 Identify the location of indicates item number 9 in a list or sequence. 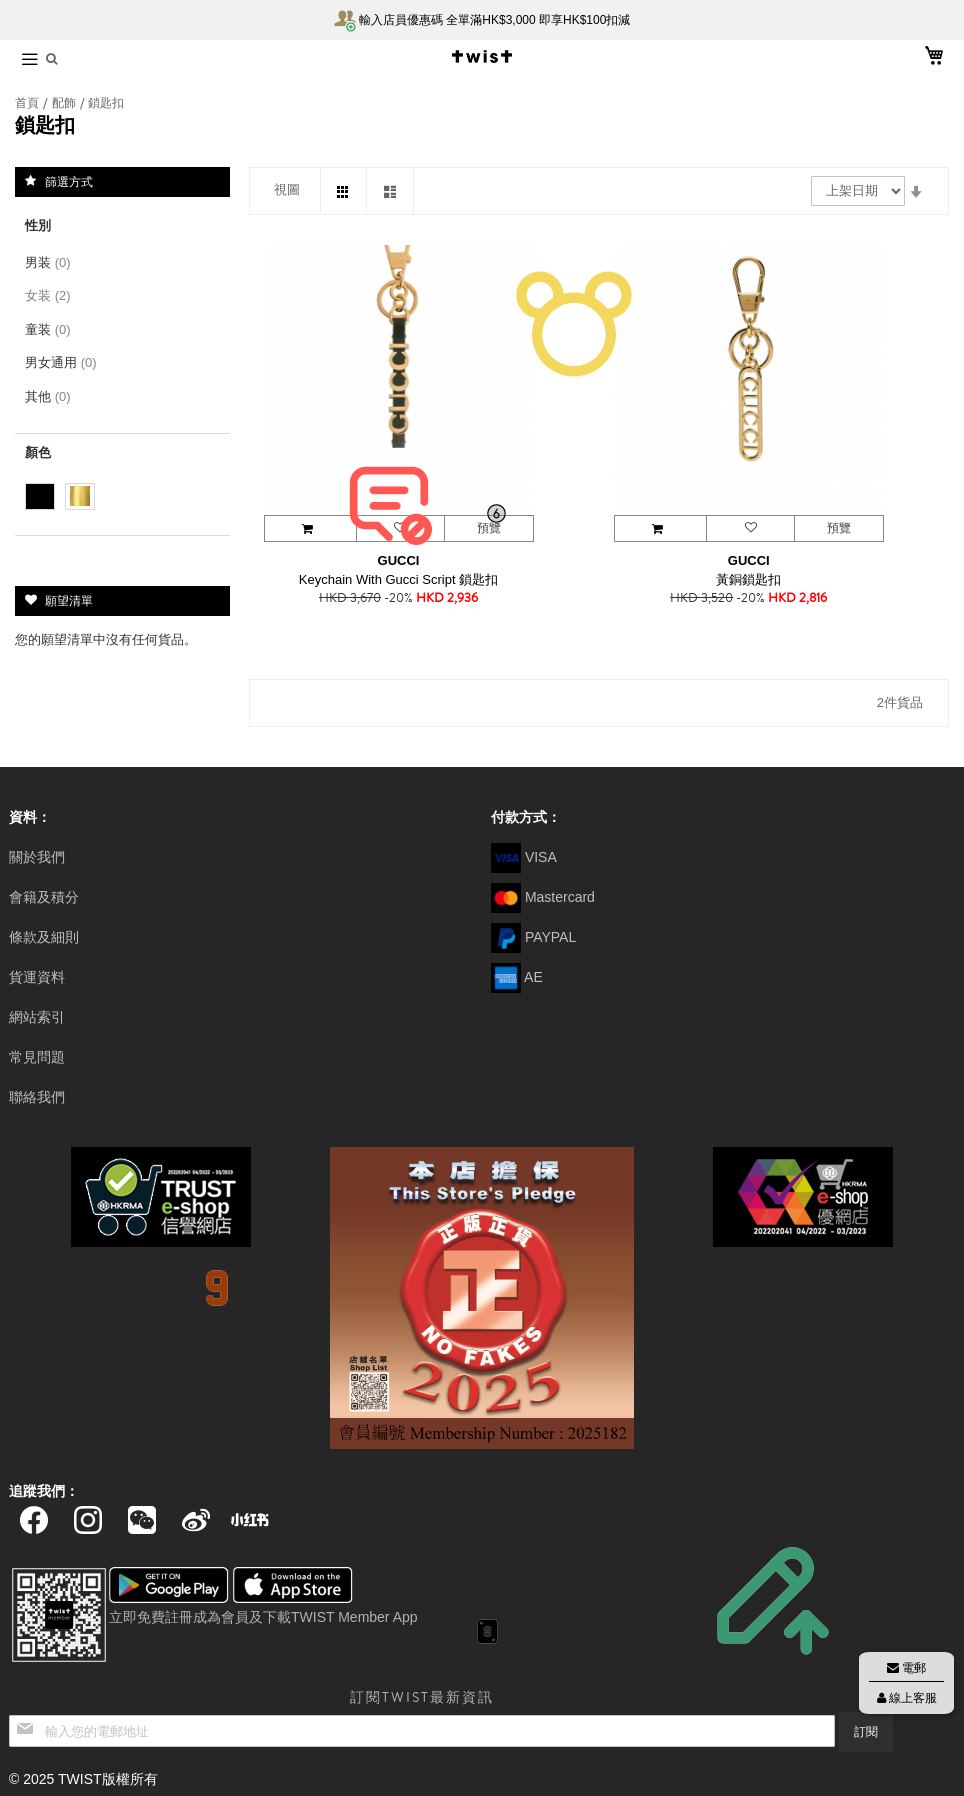
(217, 1288).